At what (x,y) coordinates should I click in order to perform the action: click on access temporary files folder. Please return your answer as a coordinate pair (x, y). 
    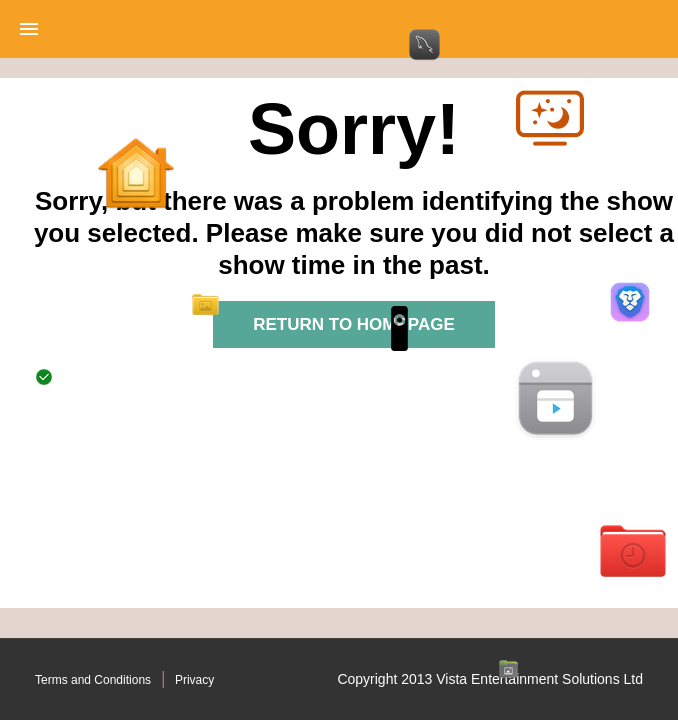
    Looking at the image, I should click on (633, 551).